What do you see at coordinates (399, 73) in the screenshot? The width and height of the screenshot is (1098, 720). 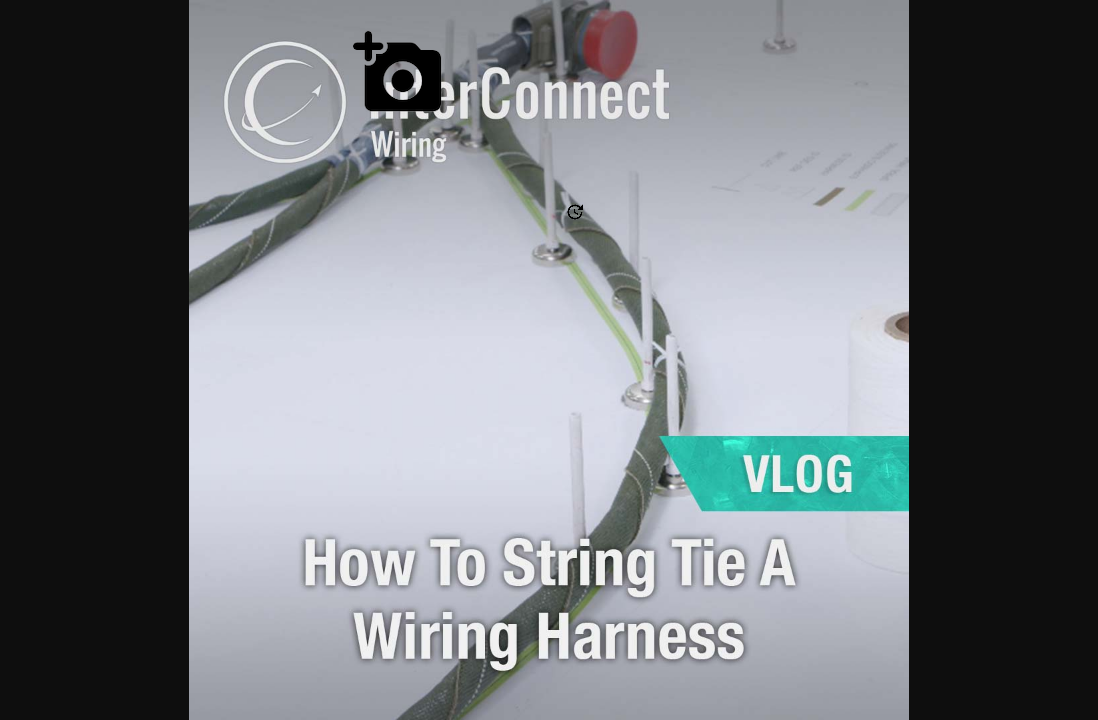 I see `add a new photo` at bounding box center [399, 73].